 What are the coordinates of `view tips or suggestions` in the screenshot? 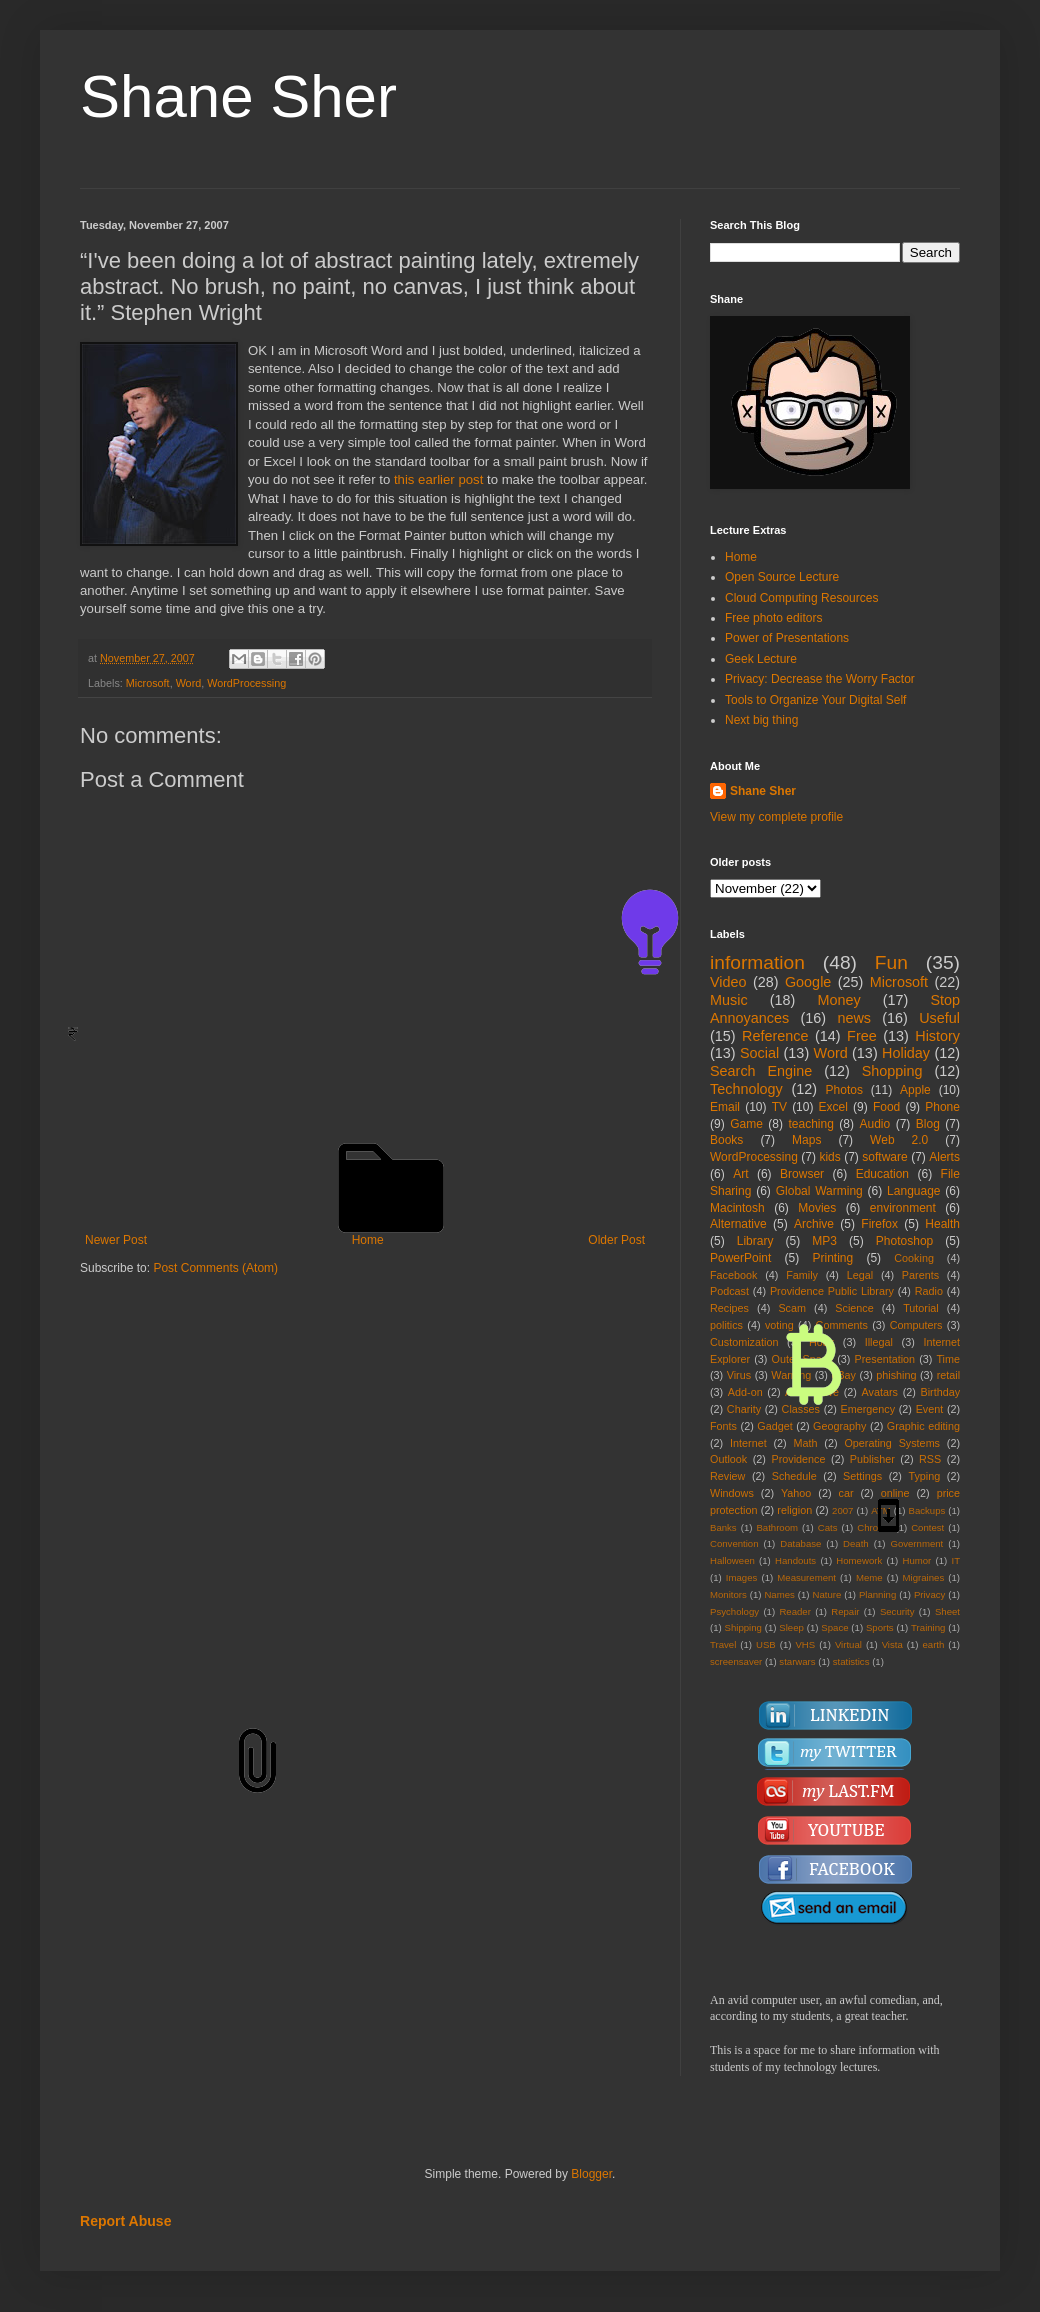 It's located at (650, 932).